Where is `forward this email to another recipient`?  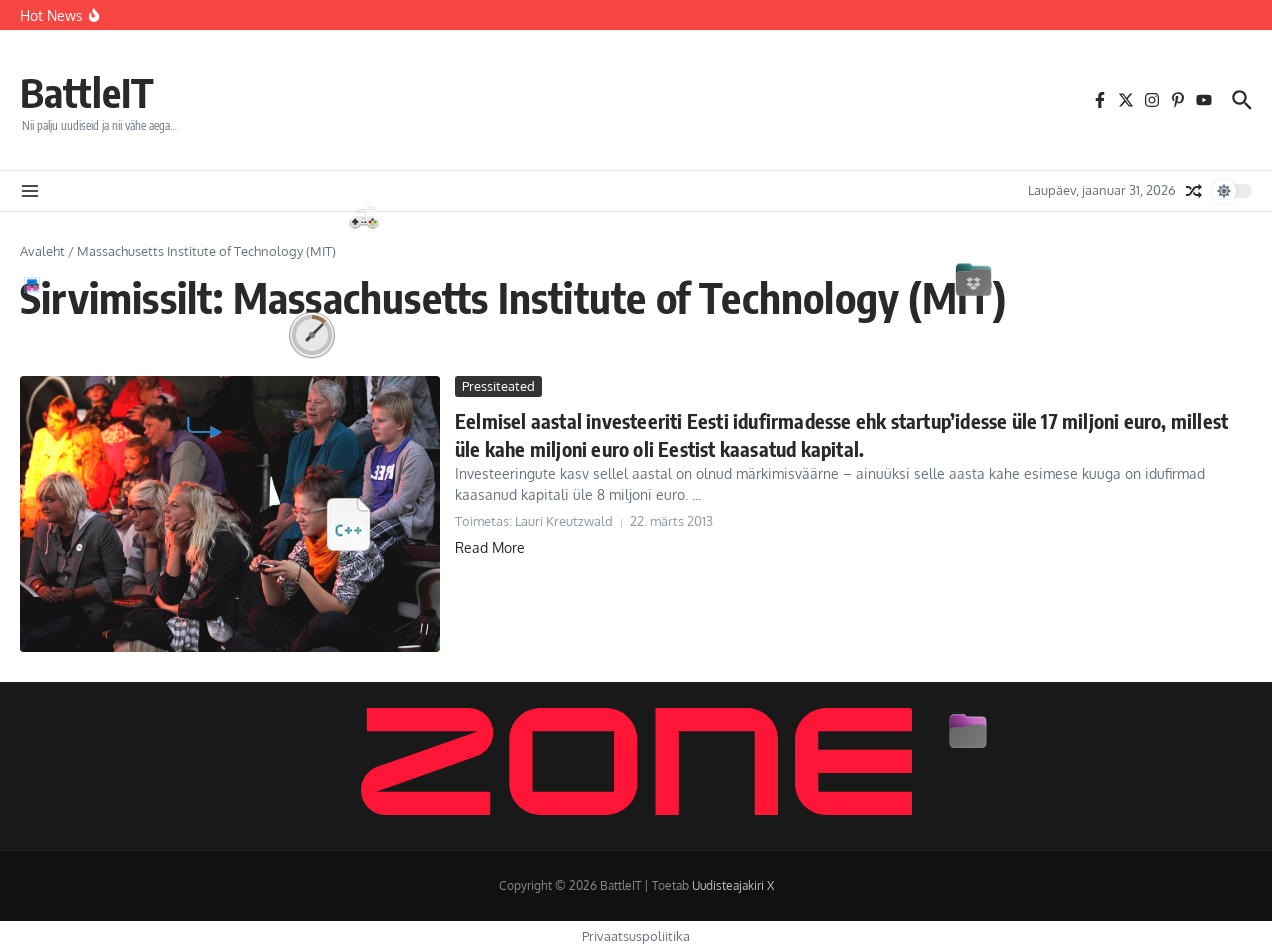
forward this email to another recipient is located at coordinates (205, 425).